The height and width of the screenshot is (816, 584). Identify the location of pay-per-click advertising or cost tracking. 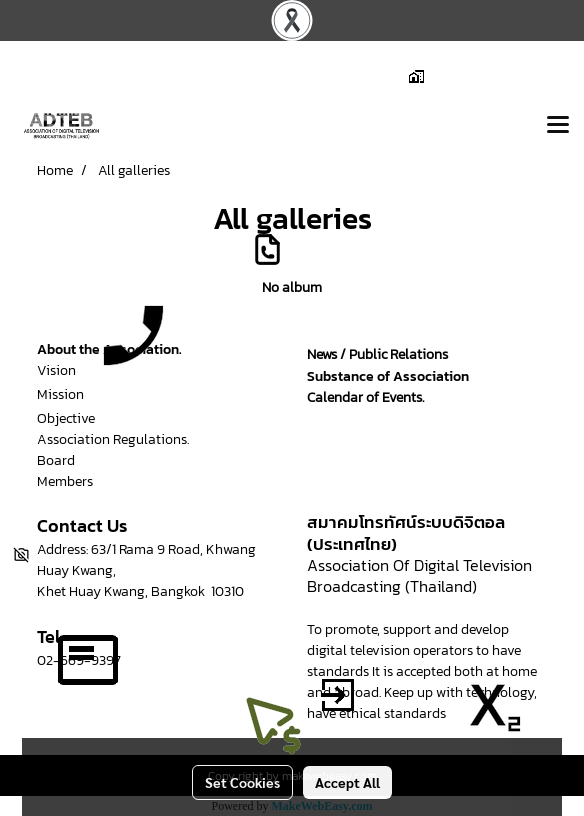
(272, 723).